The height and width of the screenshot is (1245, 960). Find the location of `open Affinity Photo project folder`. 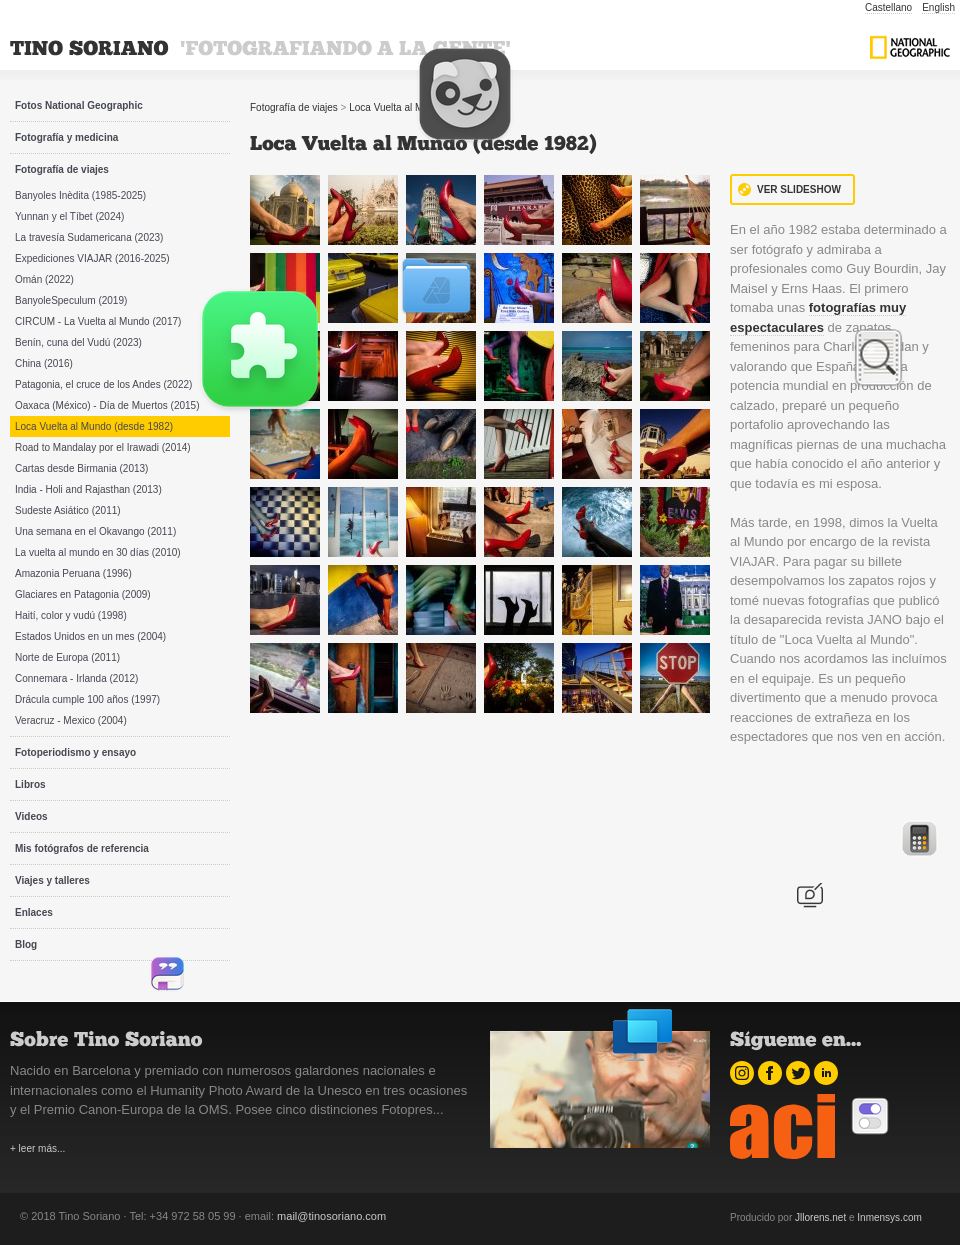

open Affinity Photo project folder is located at coordinates (436, 285).